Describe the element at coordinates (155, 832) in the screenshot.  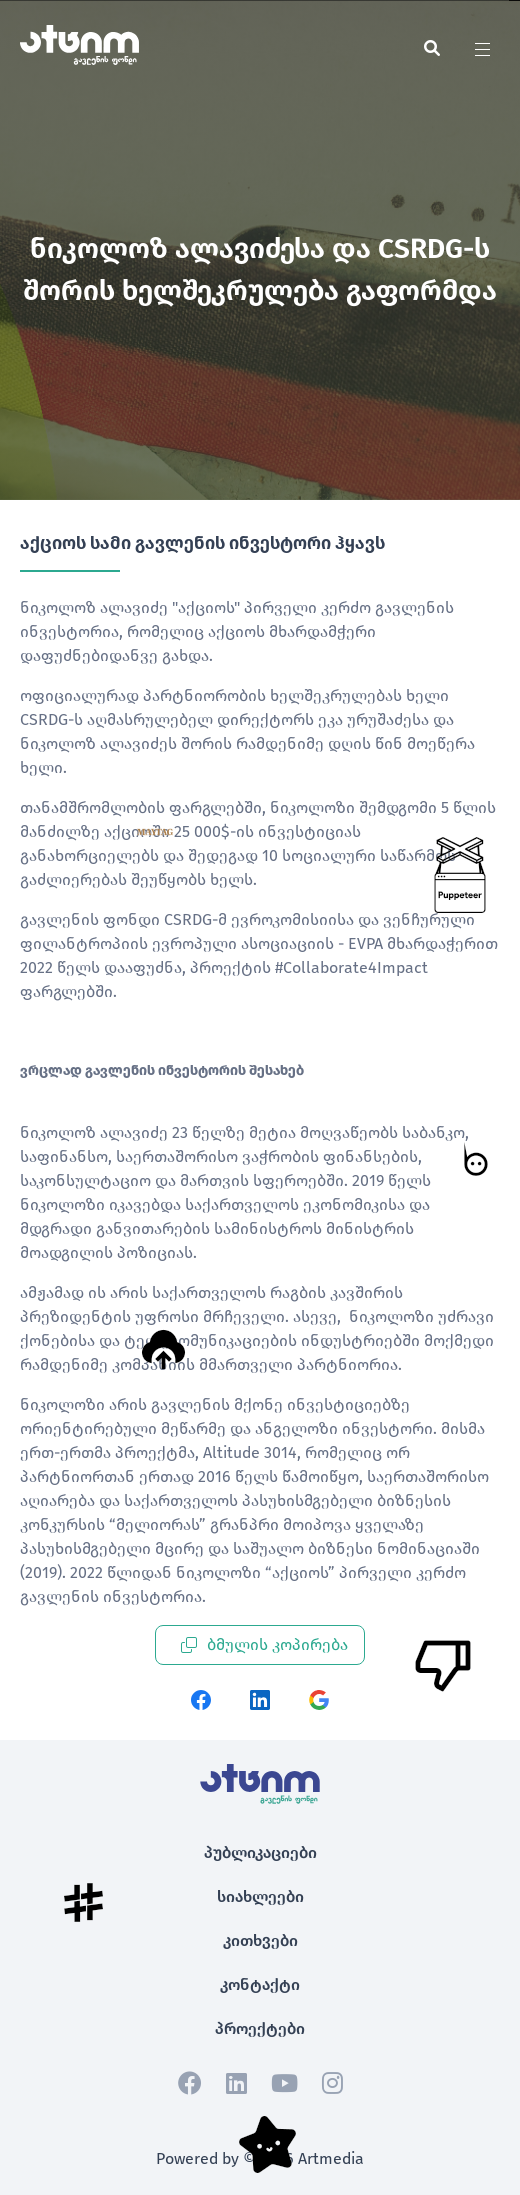
I see `maytag brand logo` at that location.